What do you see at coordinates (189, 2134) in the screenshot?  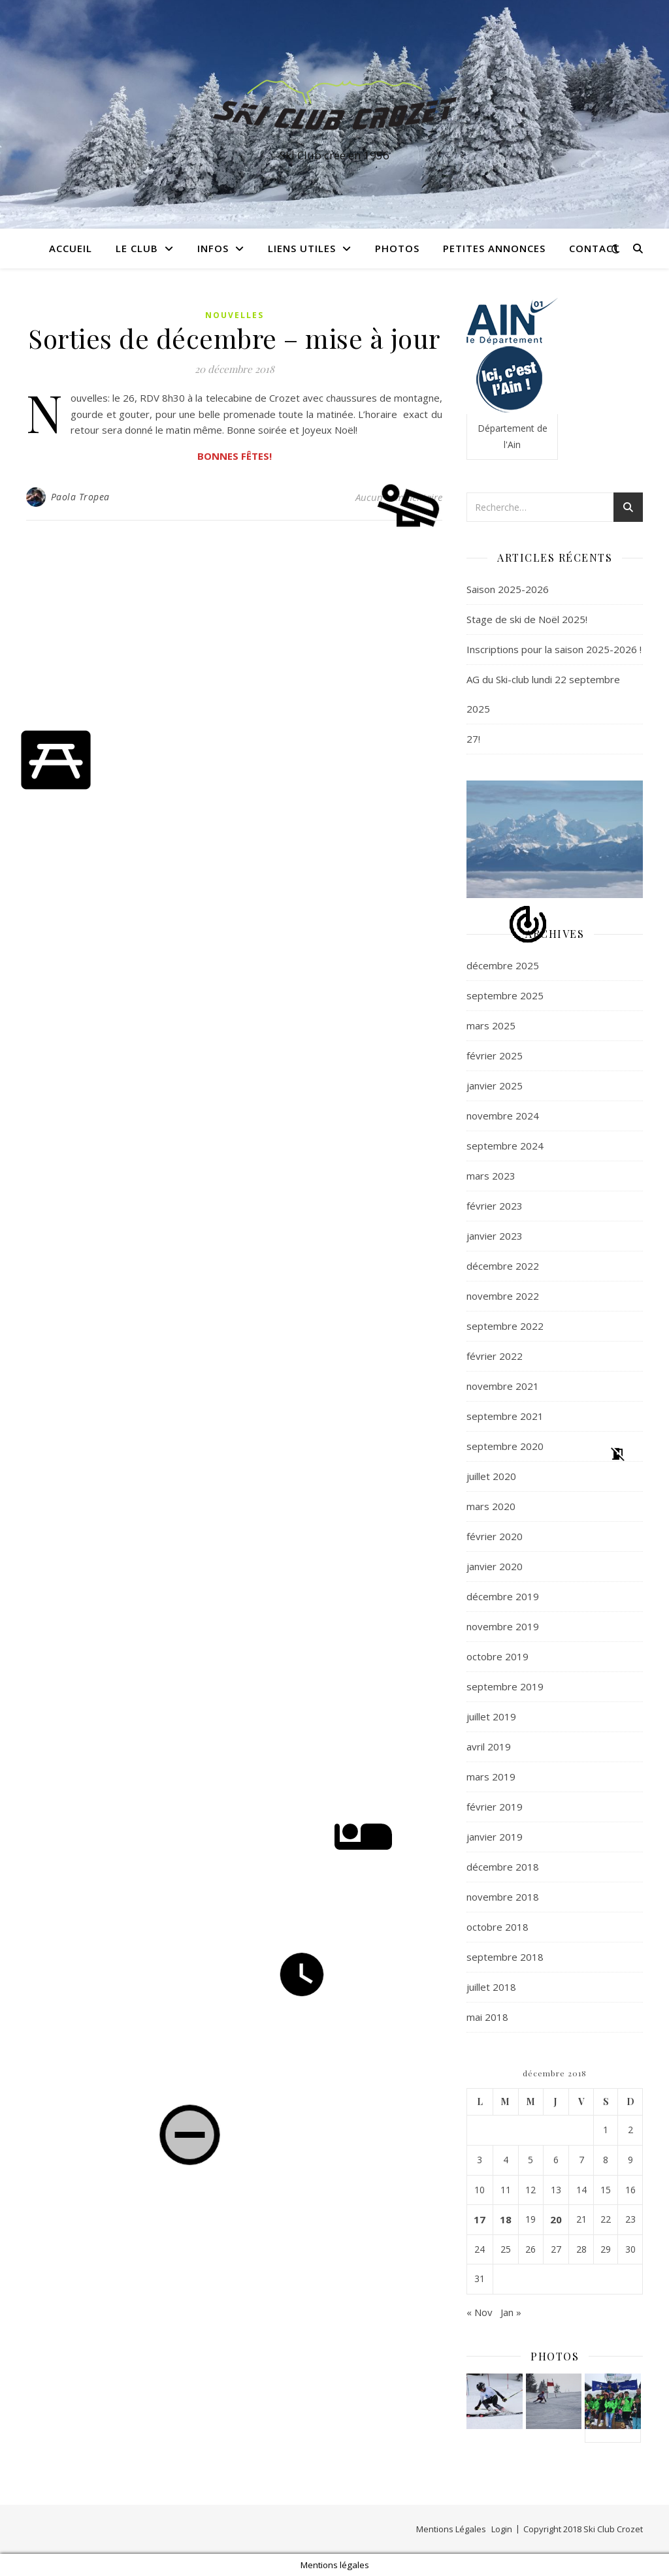 I see `do not disturb mode is enabled` at bounding box center [189, 2134].